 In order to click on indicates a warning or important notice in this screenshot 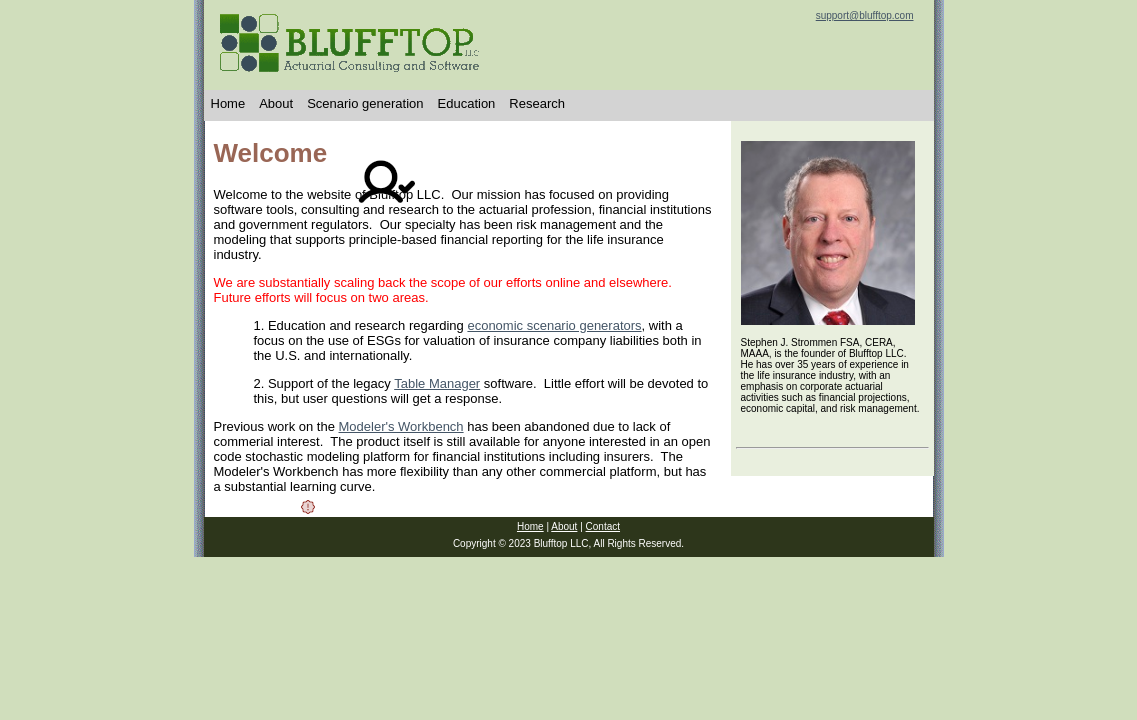, I will do `click(308, 507)`.